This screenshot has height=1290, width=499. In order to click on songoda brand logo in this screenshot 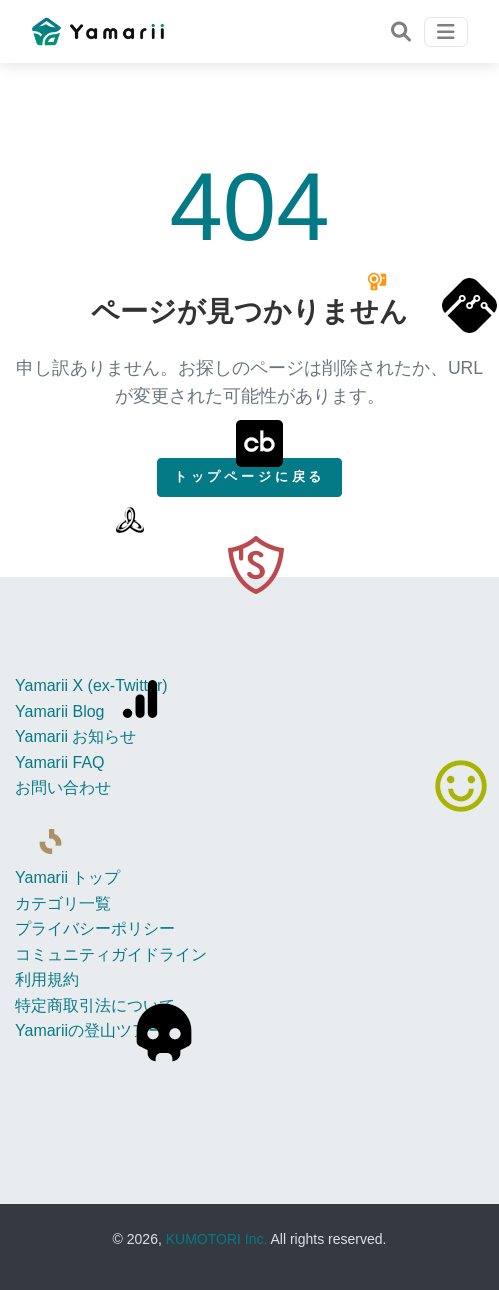, I will do `click(256, 565)`.